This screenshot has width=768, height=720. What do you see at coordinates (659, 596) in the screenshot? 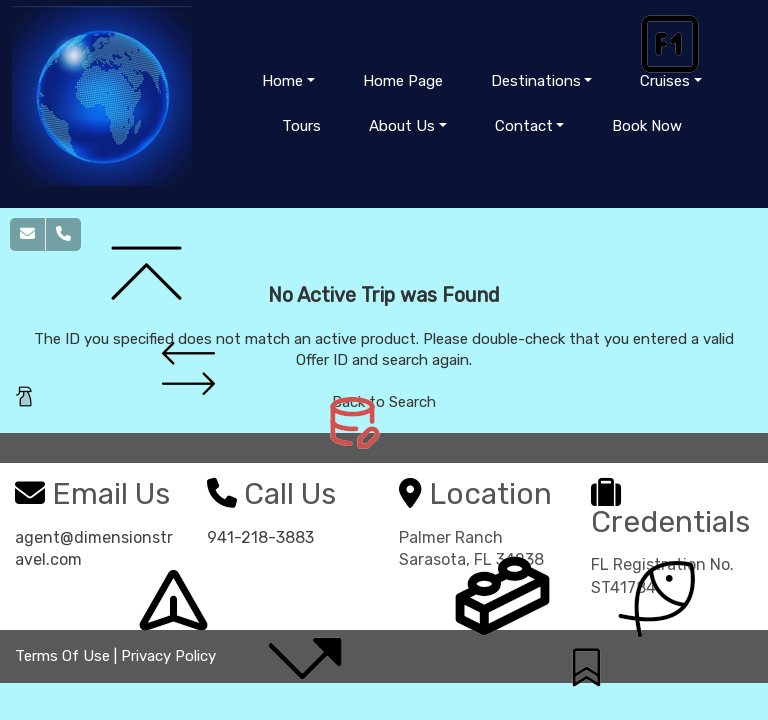
I see `access fishing or aquatic content` at bounding box center [659, 596].